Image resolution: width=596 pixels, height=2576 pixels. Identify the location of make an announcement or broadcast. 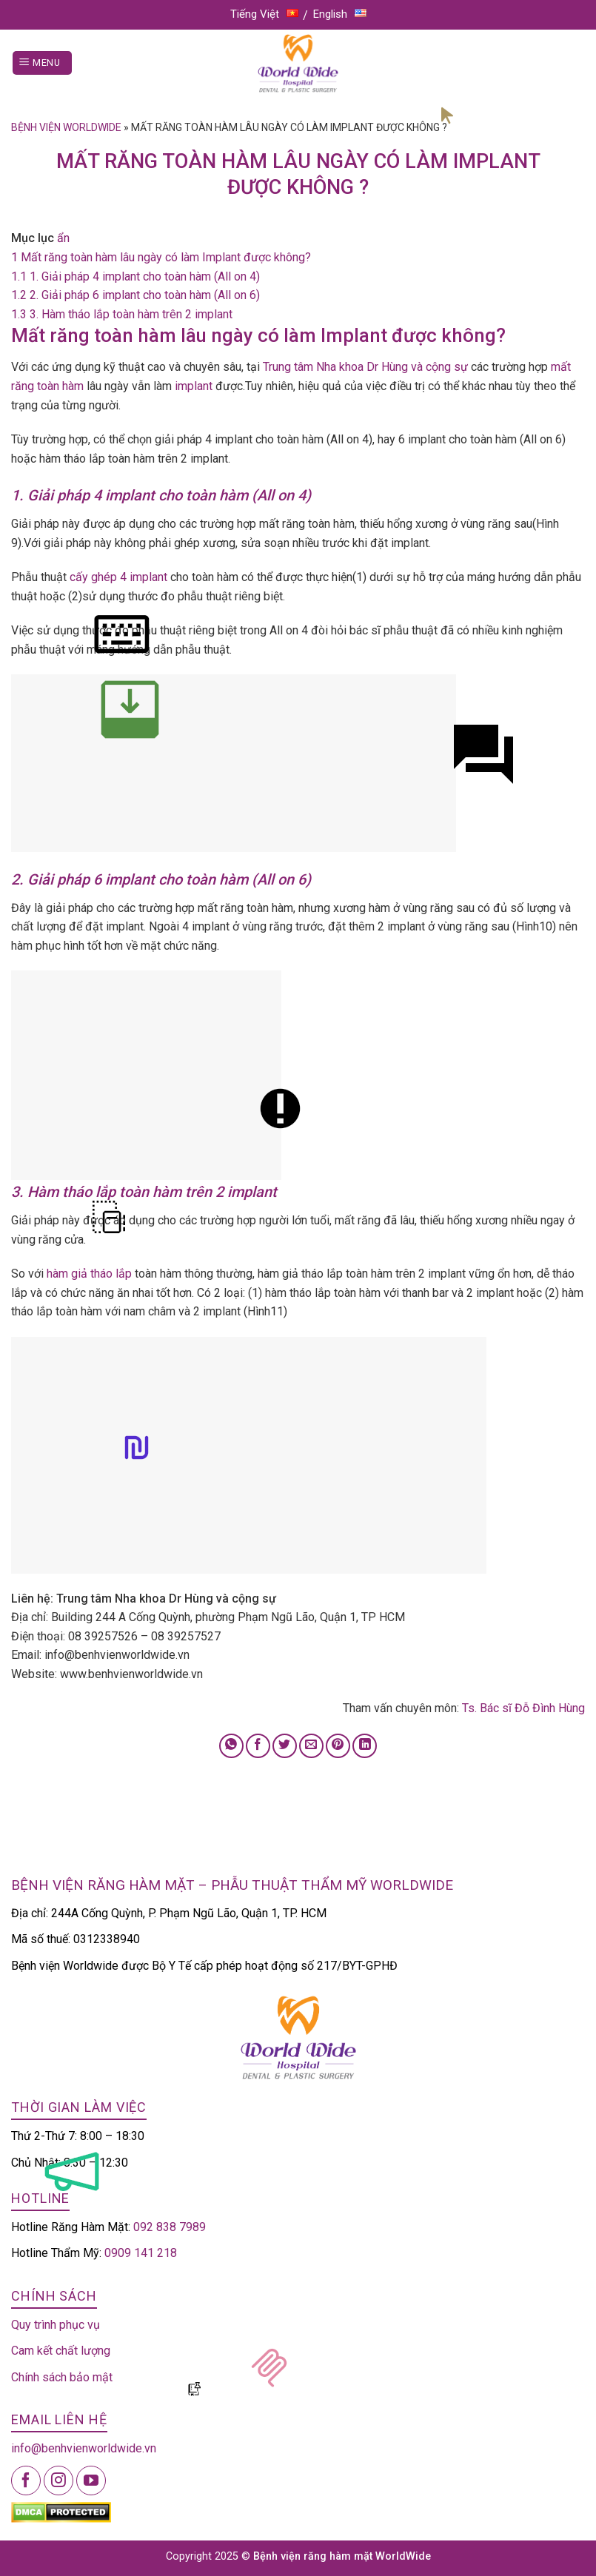
(70, 2170).